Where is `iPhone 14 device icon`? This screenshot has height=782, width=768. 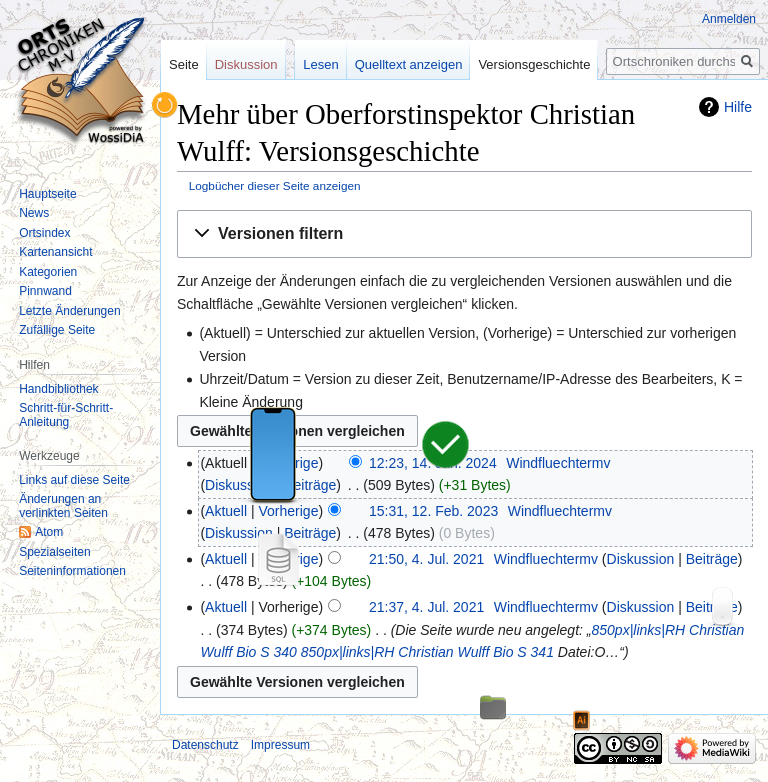
iPhone 14 device icon is located at coordinates (273, 456).